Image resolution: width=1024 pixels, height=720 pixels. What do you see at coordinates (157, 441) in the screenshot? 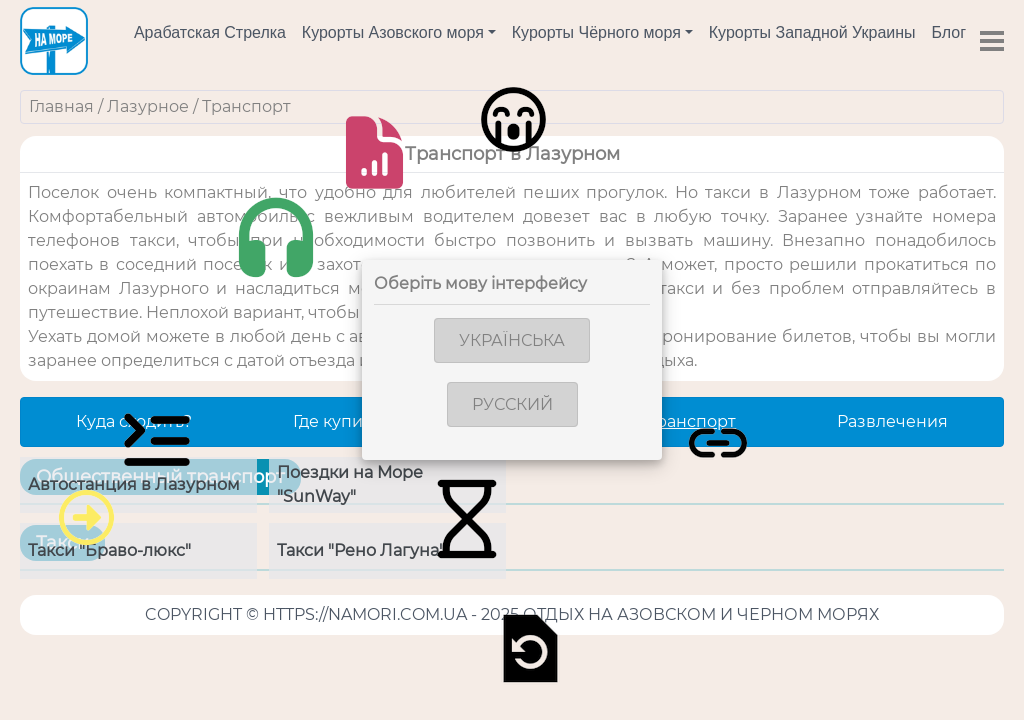
I see `increase text indentation` at bounding box center [157, 441].